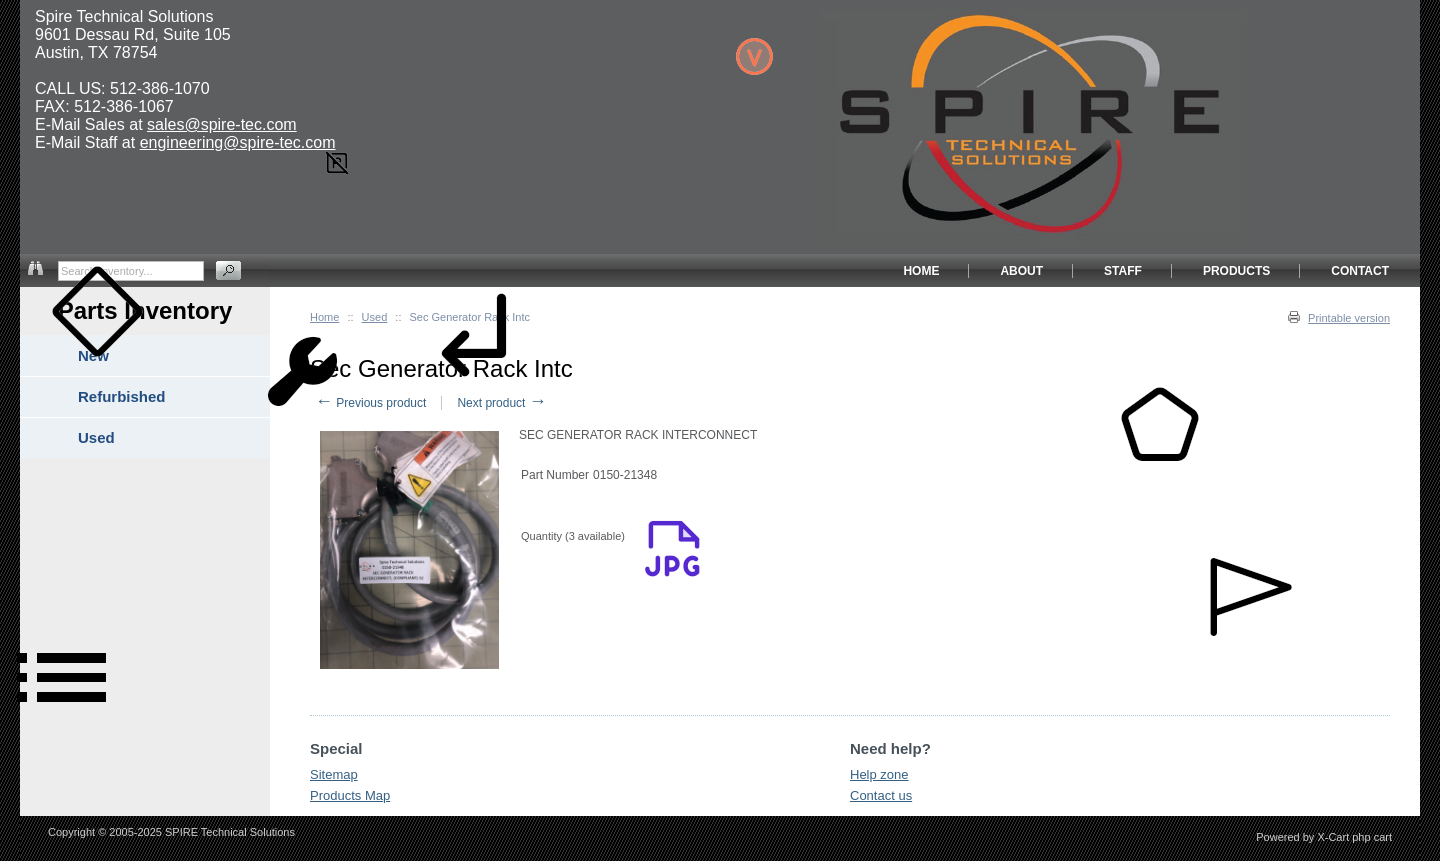 The width and height of the screenshot is (1440, 861). Describe the element at coordinates (97, 311) in the screenshot. I see `indicates premium or exclusive content` at that location.